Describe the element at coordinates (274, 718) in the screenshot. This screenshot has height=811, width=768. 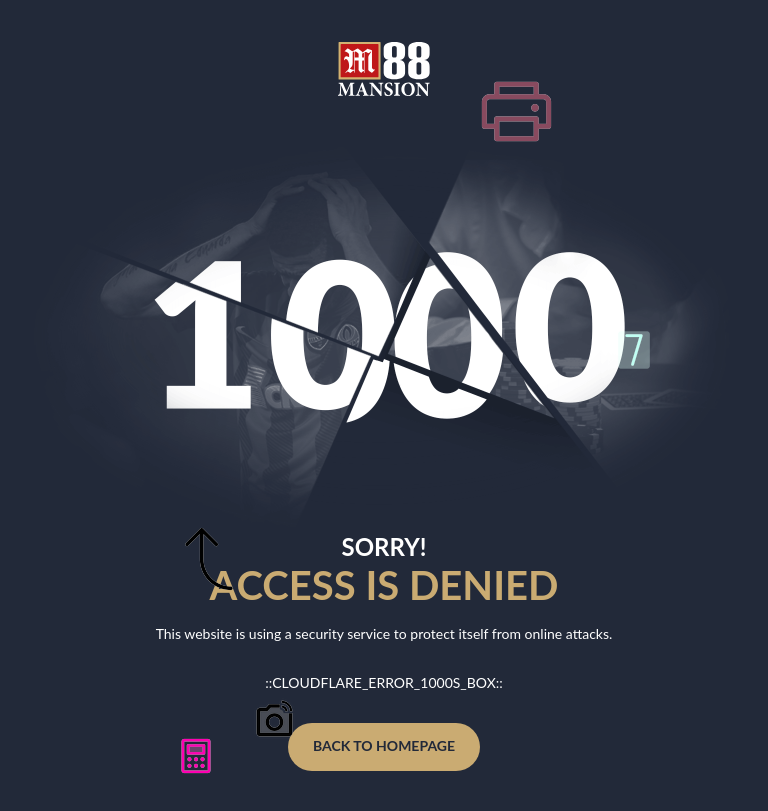
I see `connect to a wireless or linked camera device` at that location.